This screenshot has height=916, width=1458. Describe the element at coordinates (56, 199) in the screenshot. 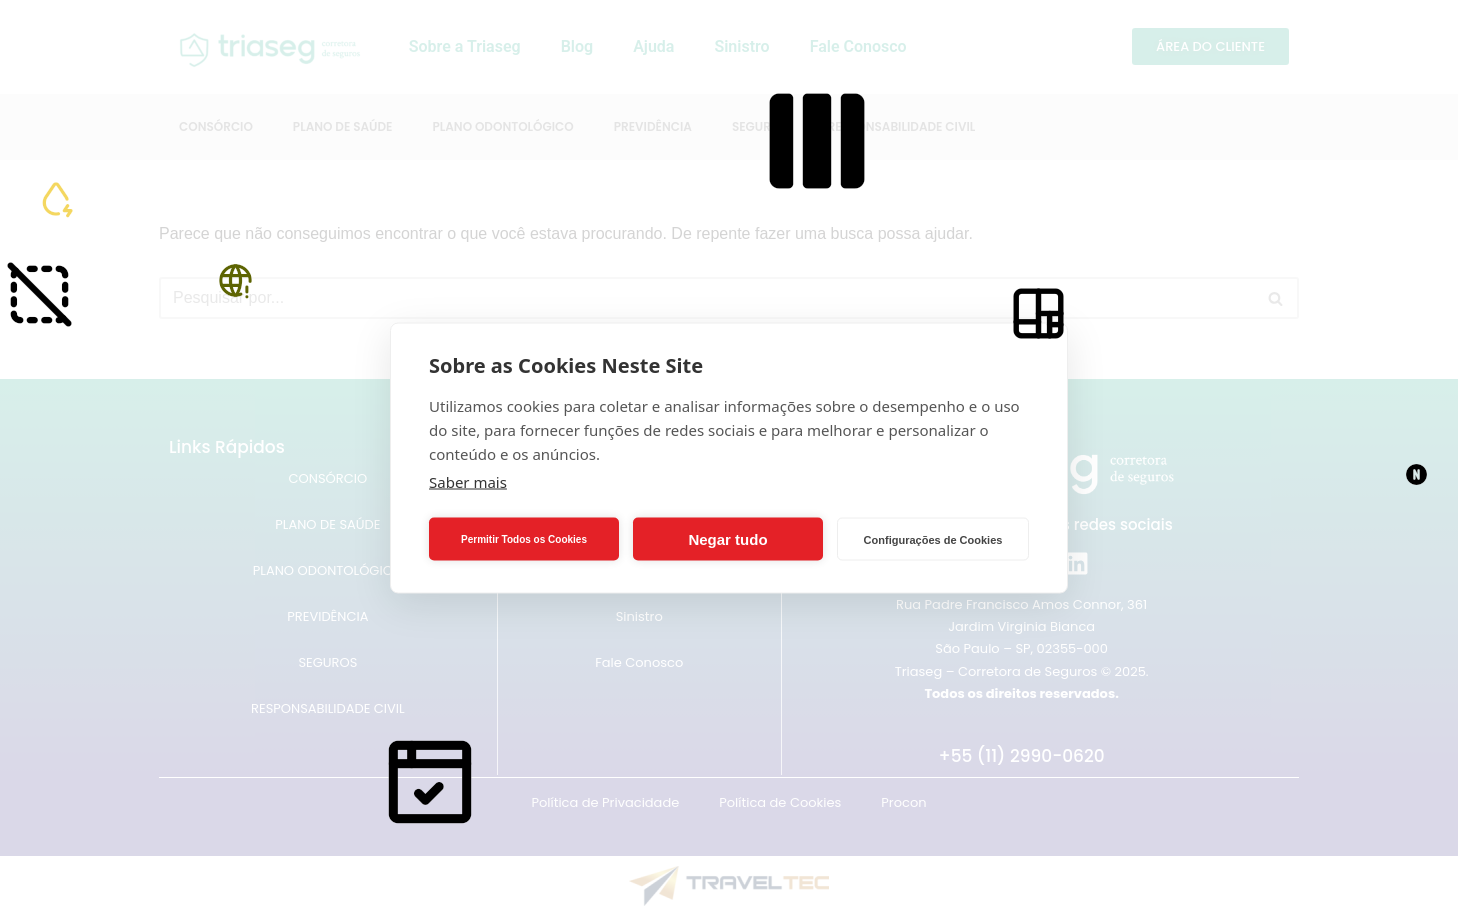

I see `hydroelectric power or water energy indicator` at that location.